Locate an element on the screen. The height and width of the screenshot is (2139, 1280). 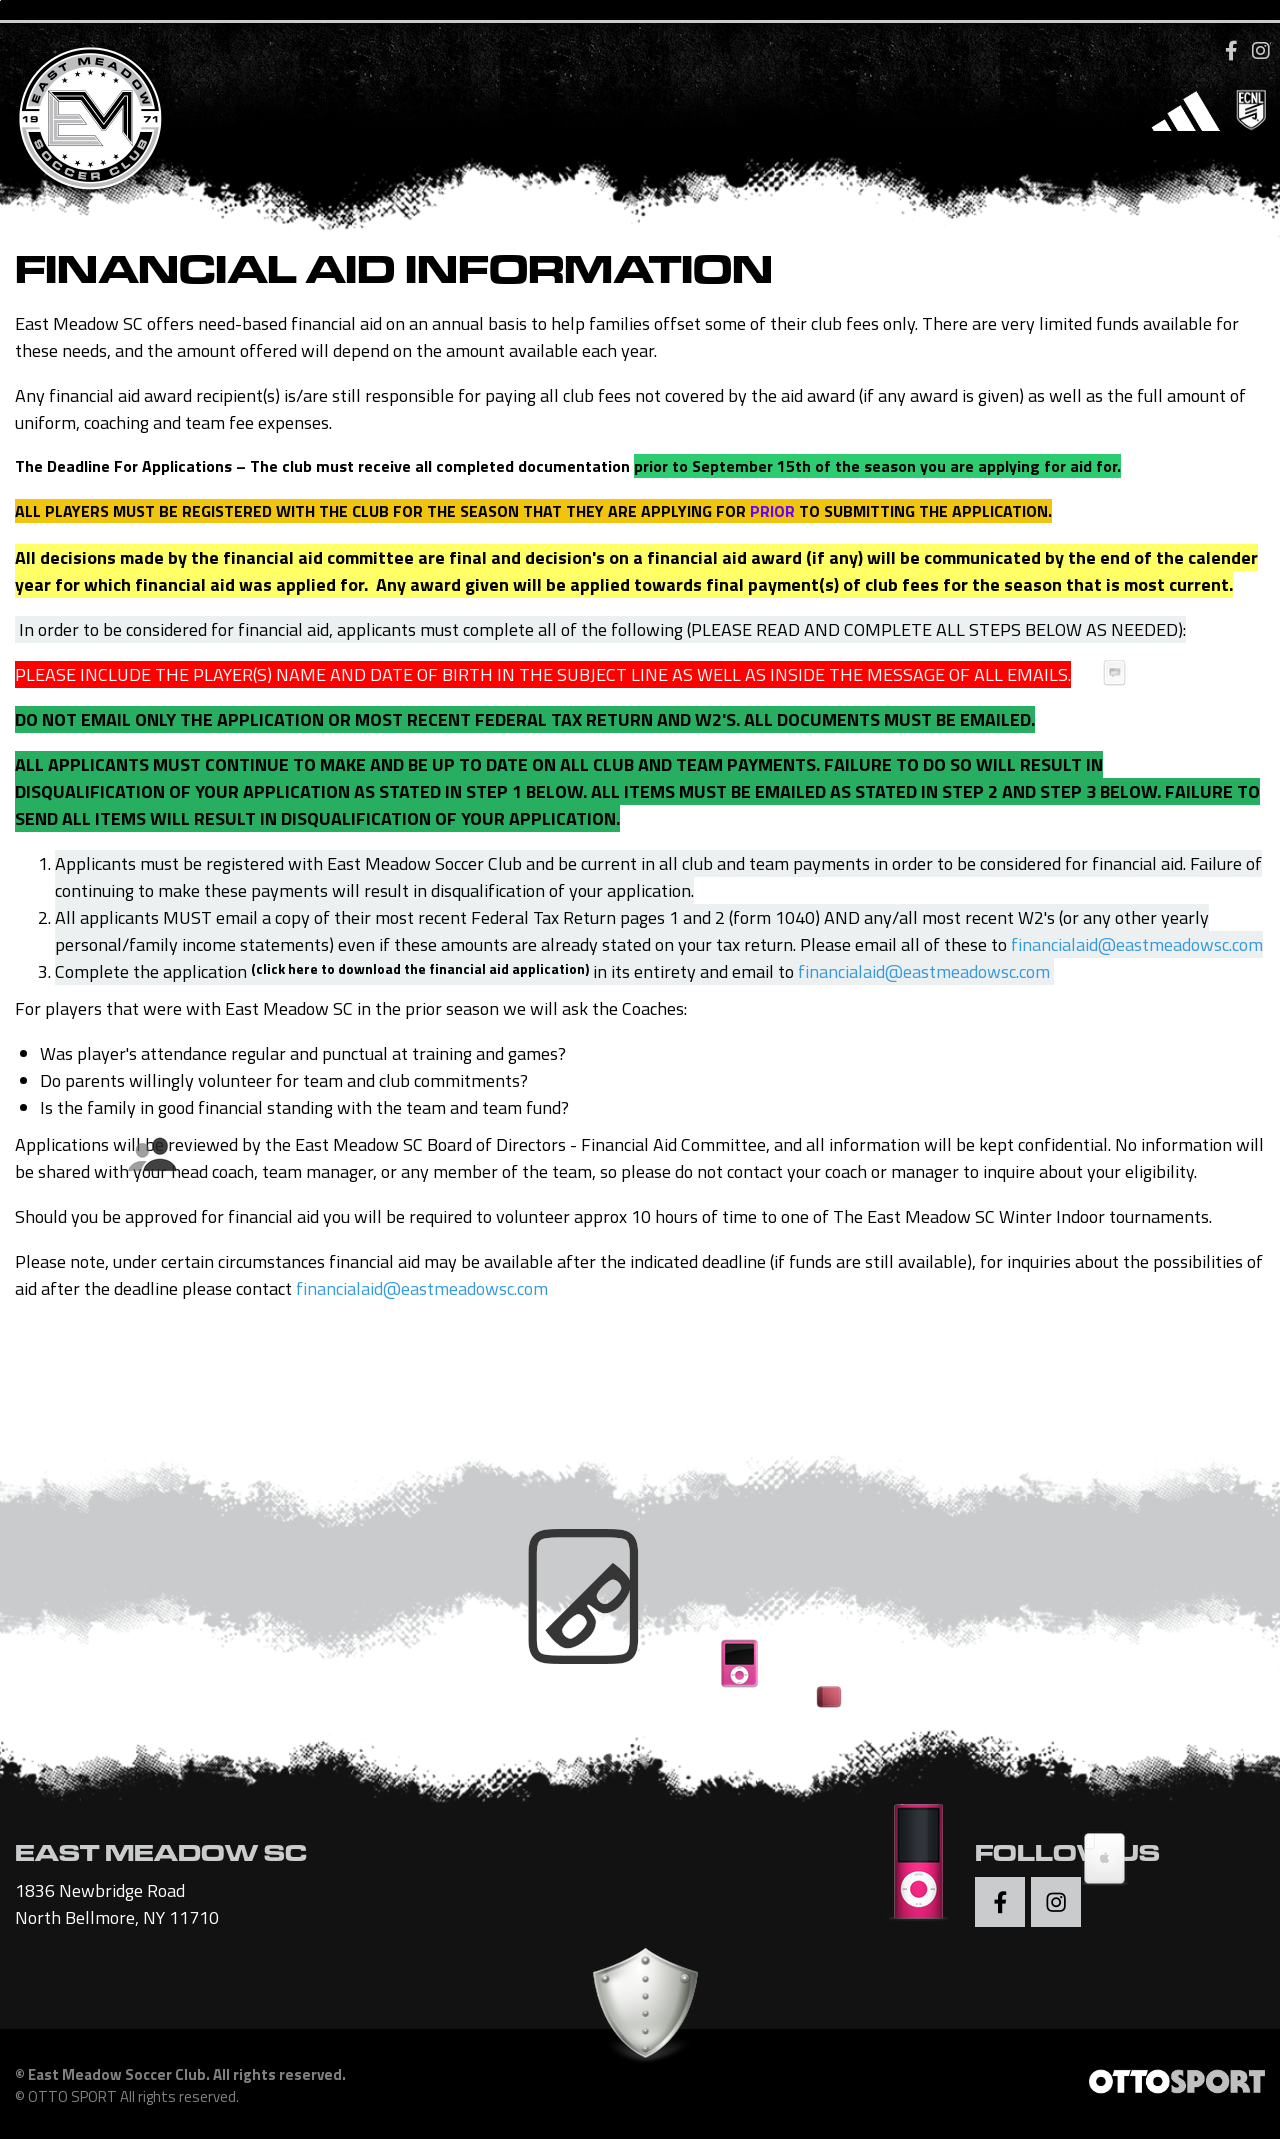
open the documents app is located at coordinates (587, 1596).